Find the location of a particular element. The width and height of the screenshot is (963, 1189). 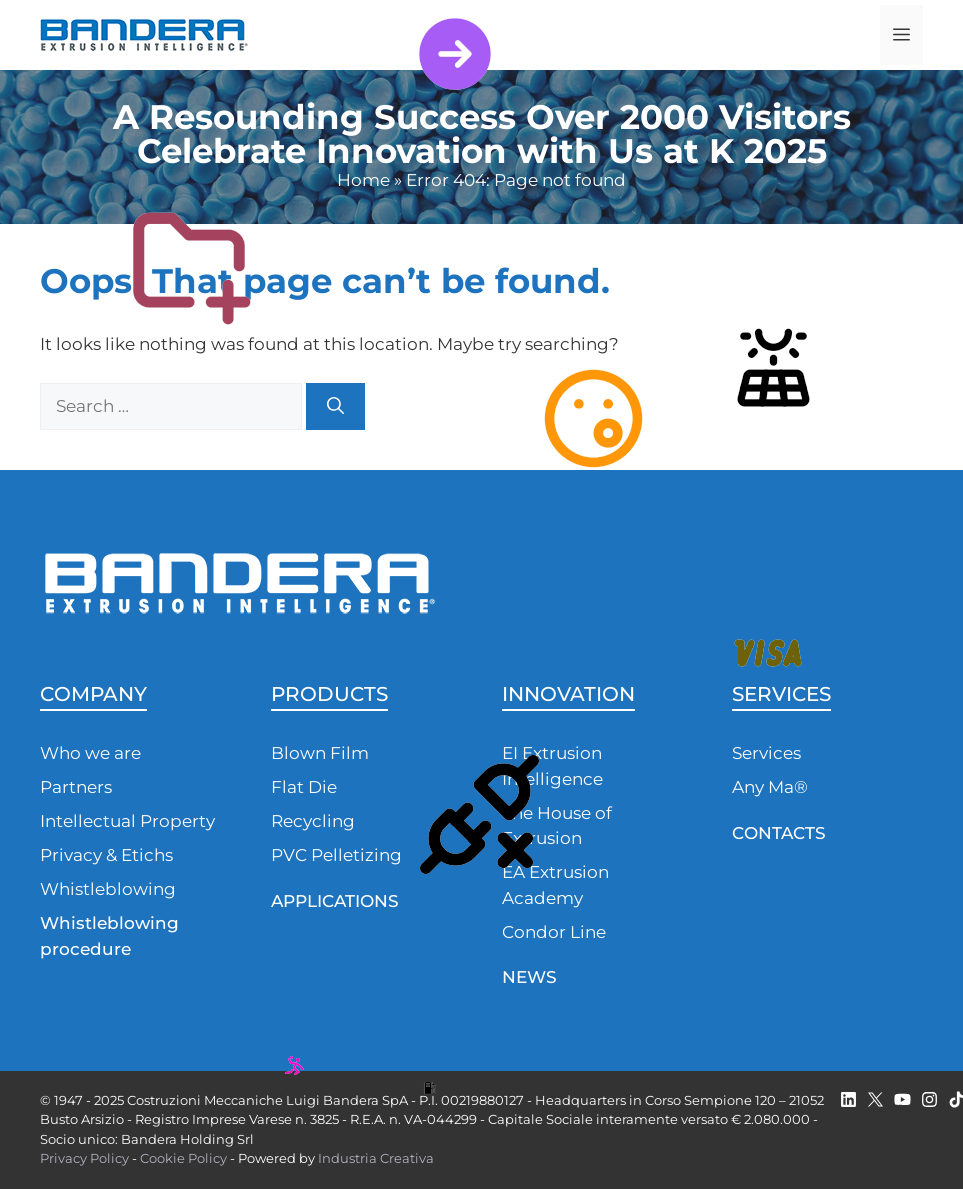

proceed to the next step is located at coordinates (455, 54).